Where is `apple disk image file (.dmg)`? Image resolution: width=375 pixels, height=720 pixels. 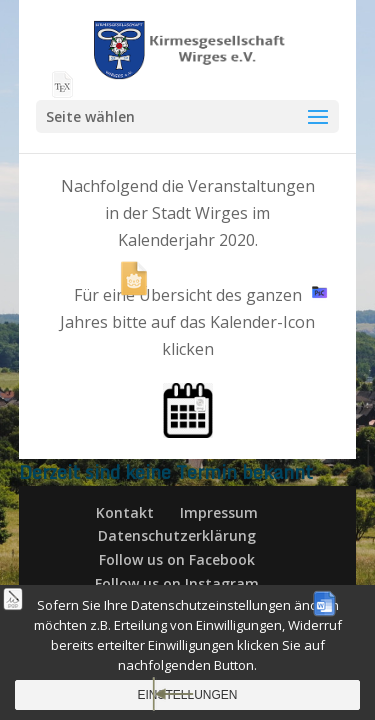 apple disk image file (.dmg) is located at coordinates (200, 404).